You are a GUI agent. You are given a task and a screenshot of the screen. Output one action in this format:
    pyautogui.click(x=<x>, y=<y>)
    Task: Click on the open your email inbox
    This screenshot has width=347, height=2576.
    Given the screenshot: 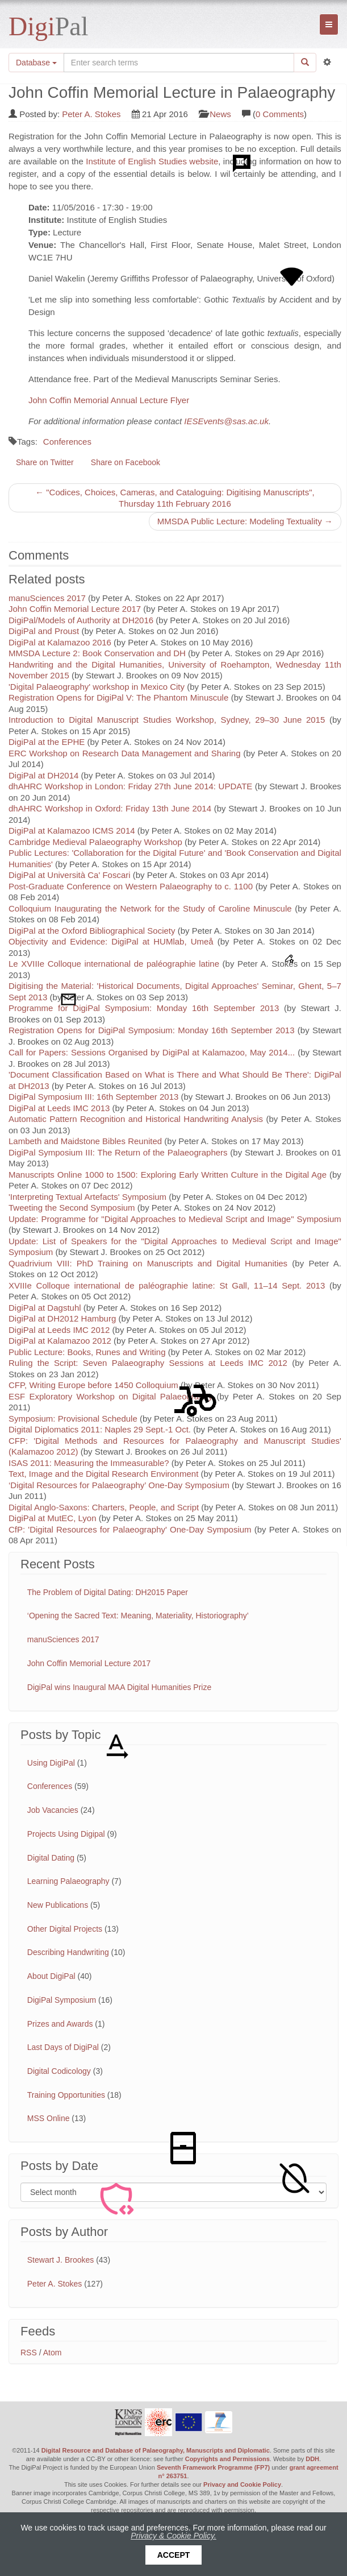 What is the action you would take?
    pyautogui.click(x=68, y=999)
    